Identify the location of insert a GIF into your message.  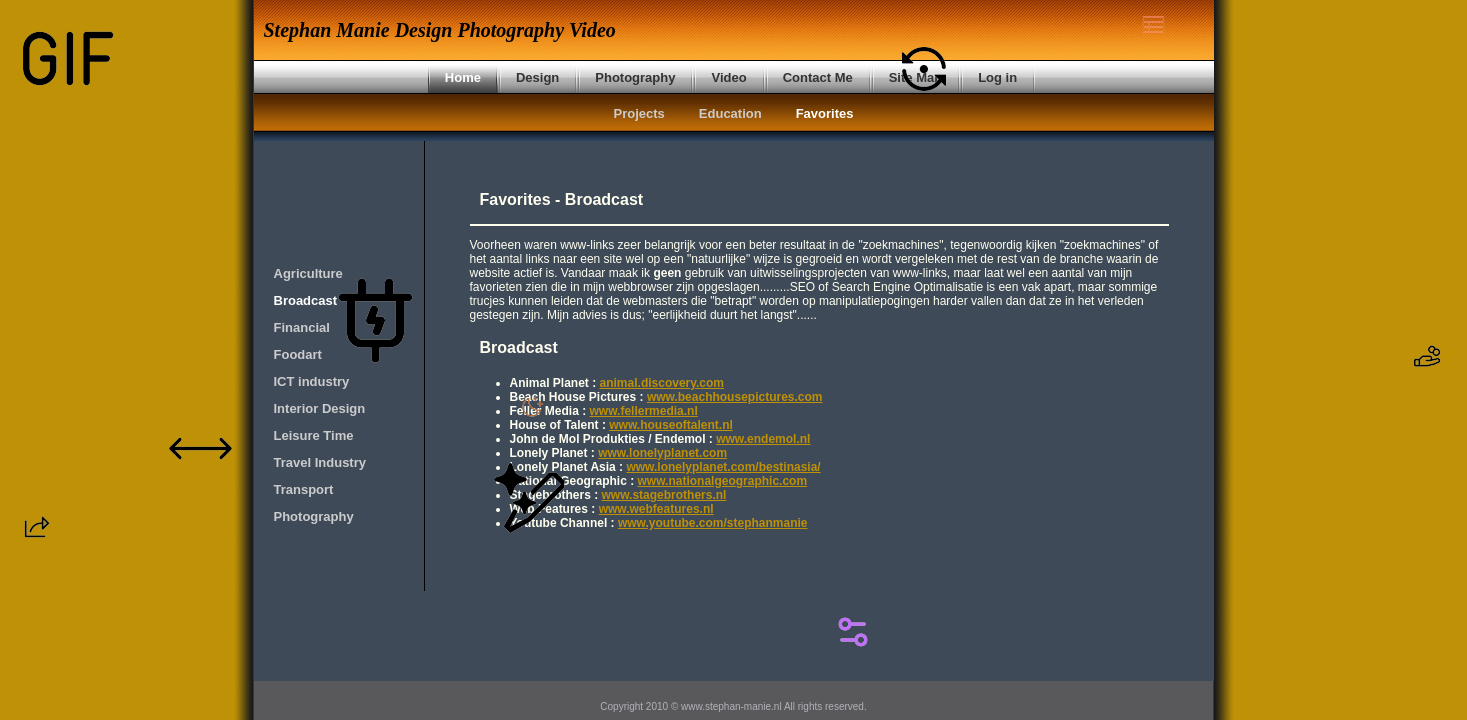
(66, 58).